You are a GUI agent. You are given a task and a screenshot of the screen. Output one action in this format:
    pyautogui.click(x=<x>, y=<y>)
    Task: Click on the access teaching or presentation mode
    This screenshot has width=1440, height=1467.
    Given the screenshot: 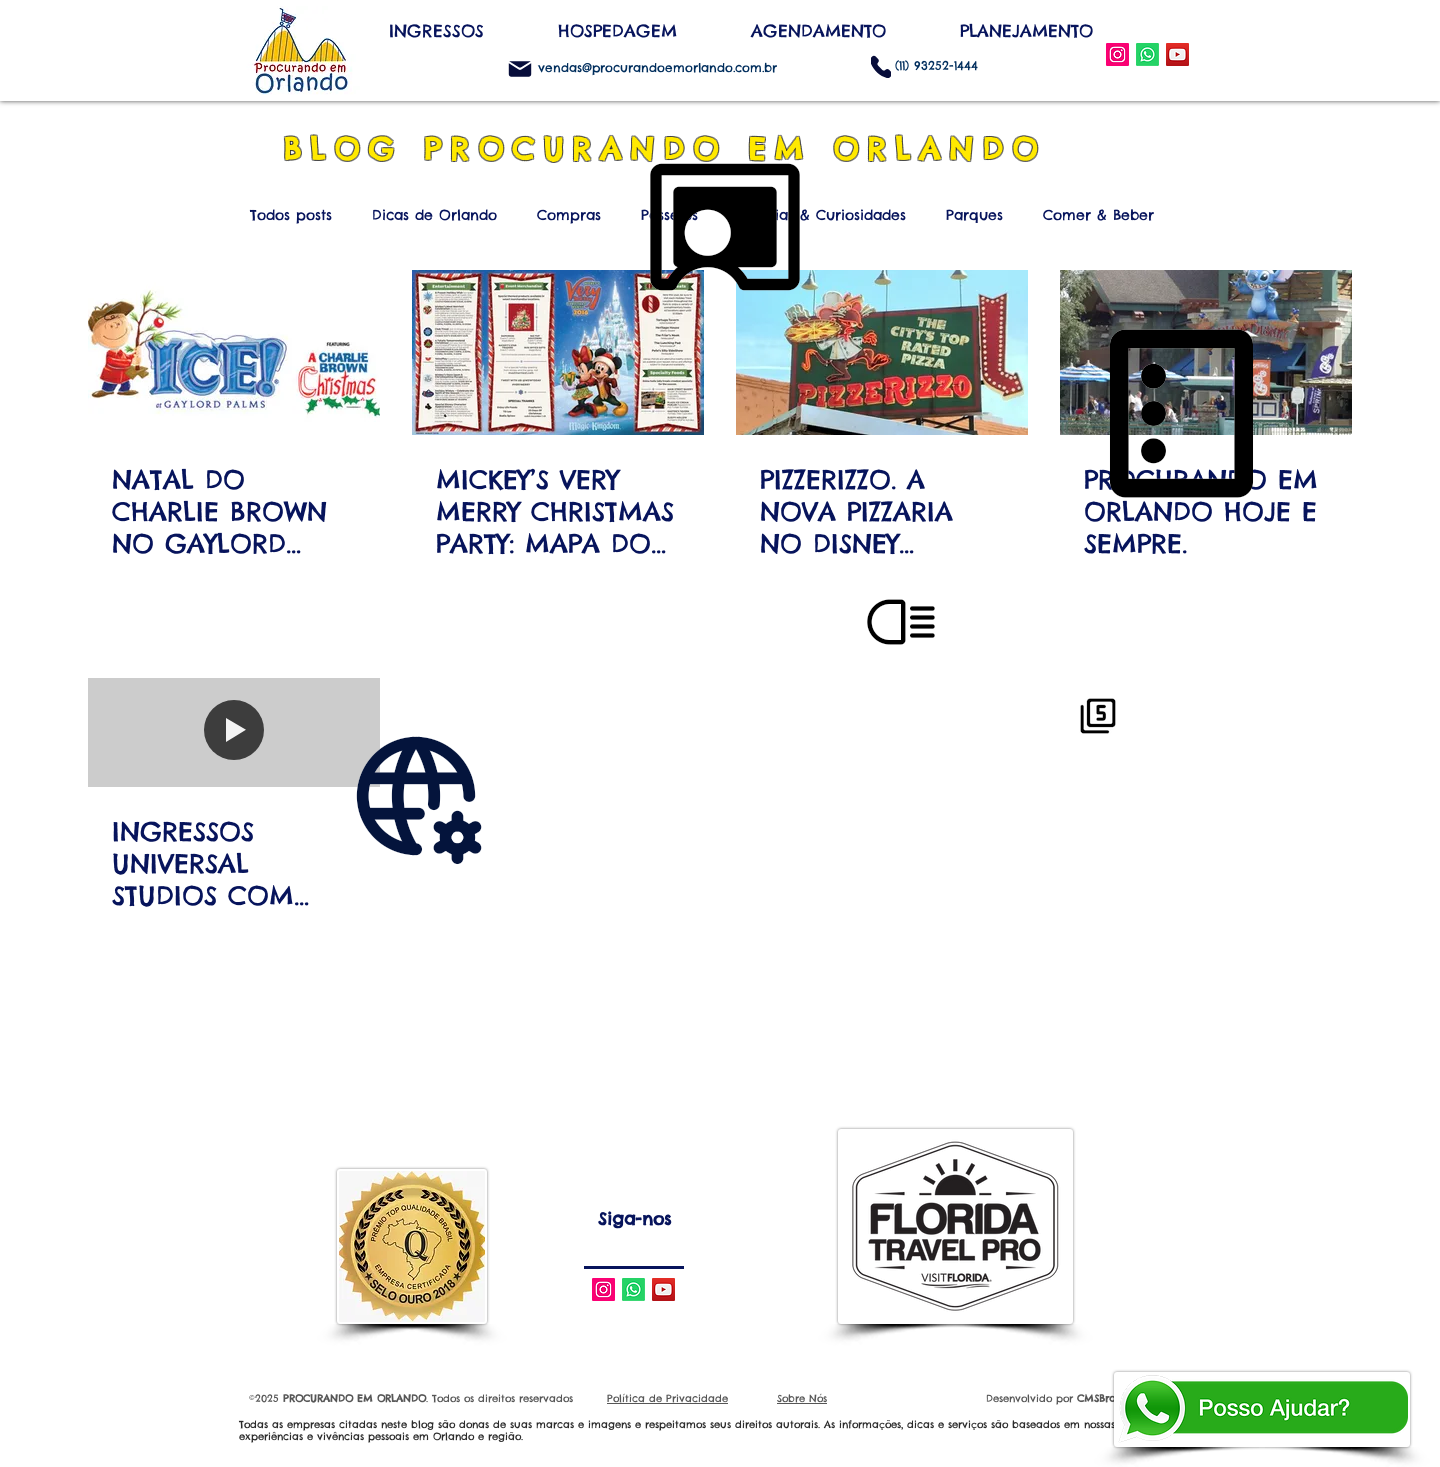 What is the action you would take?
    pyautogui.click(x=725, y=227)
    